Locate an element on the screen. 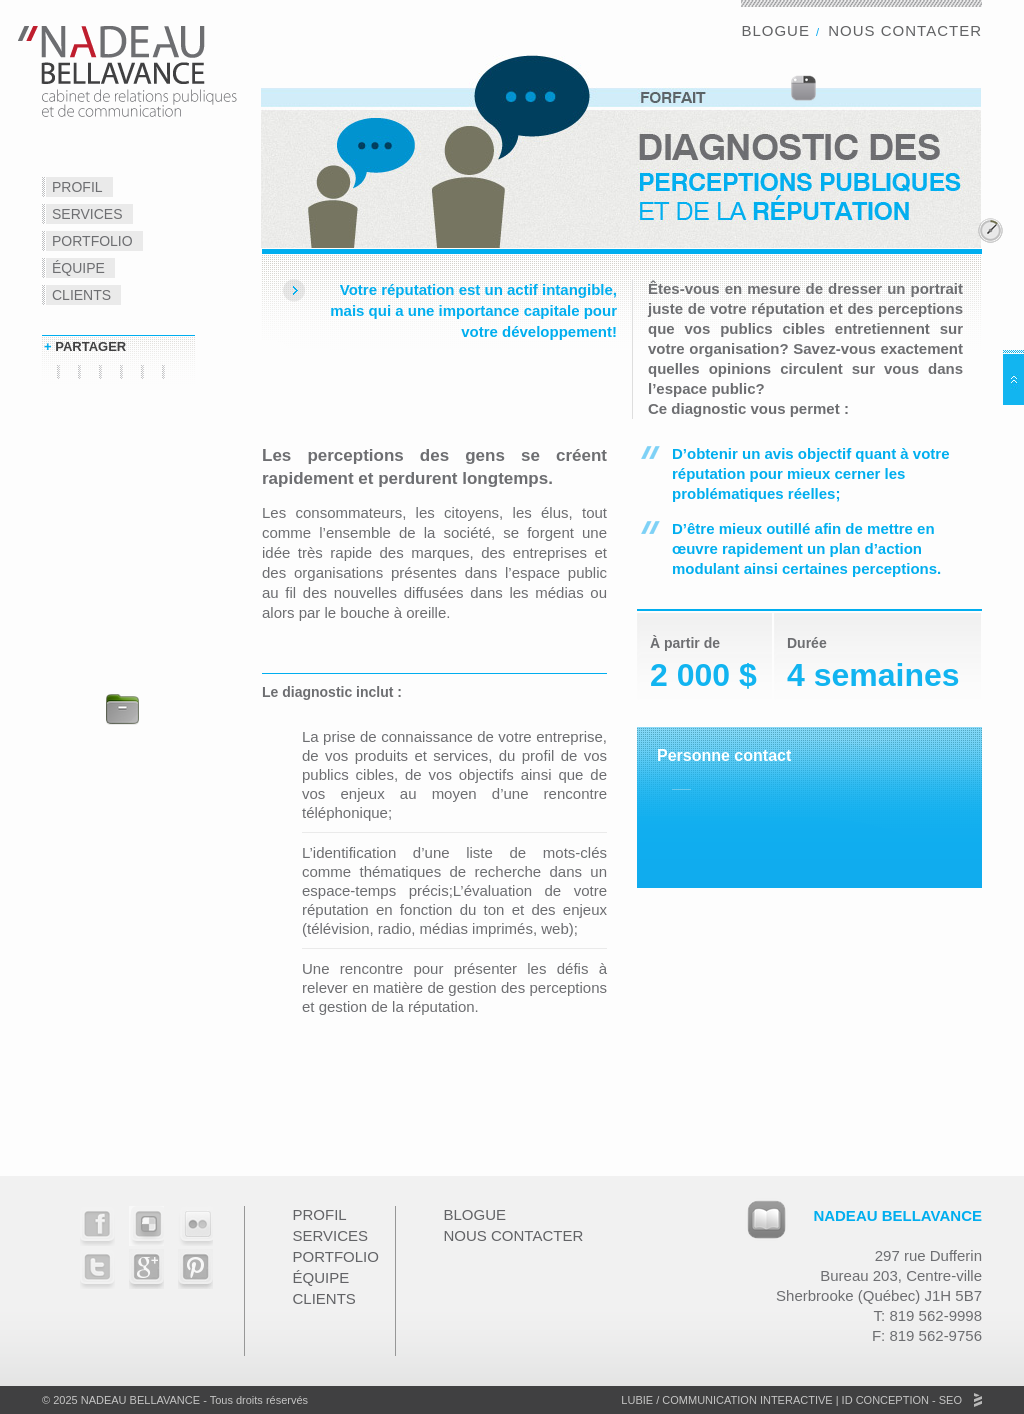  open the file manager application is located at coordinates (122, 708).